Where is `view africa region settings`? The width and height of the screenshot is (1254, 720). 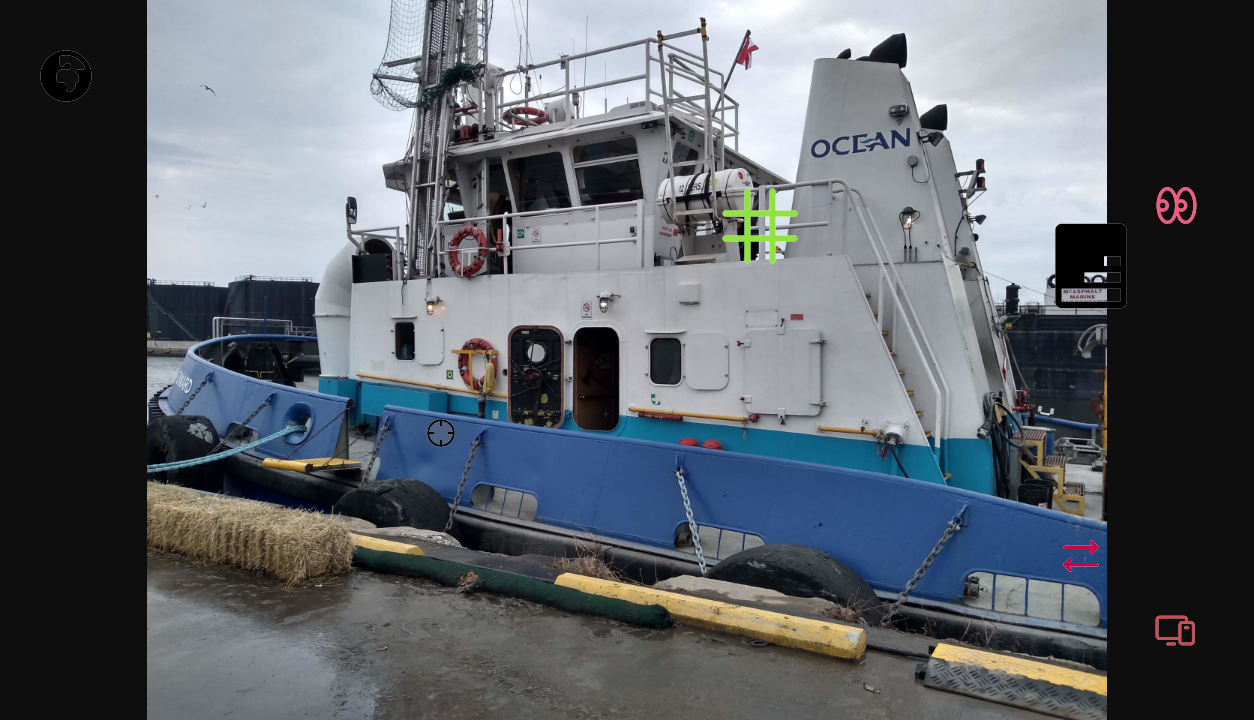
view africa region settings is located at coordinates (66, 76).